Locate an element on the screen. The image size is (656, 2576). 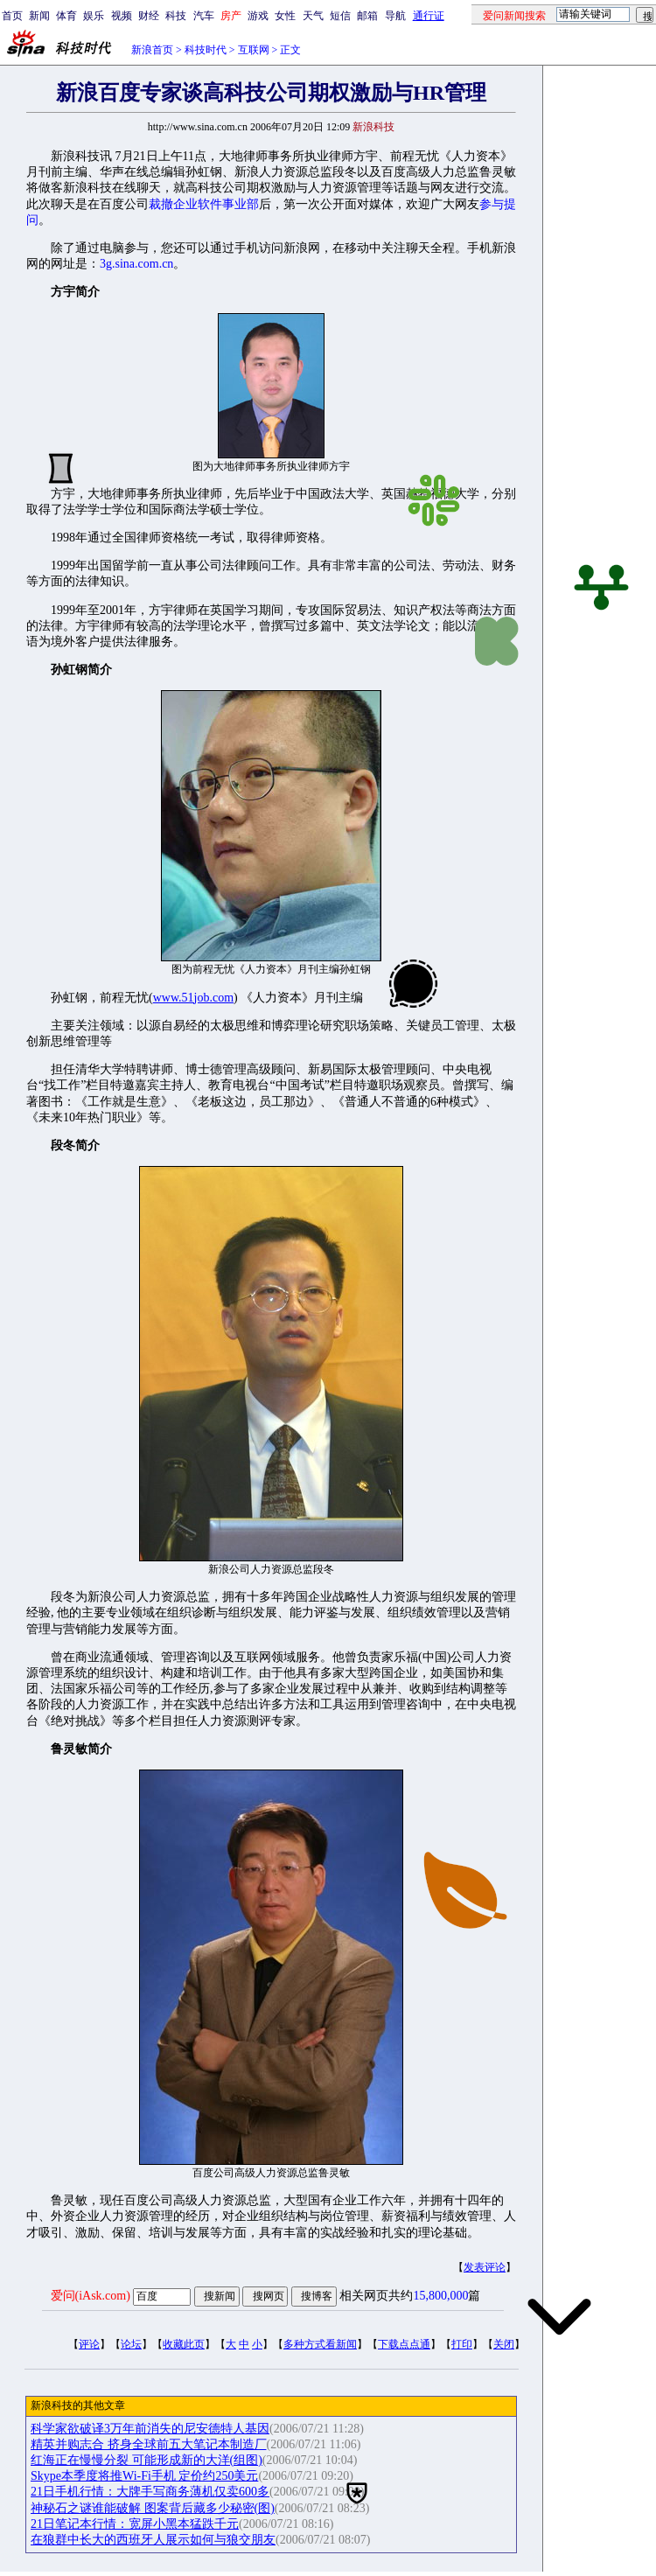
indicates premium or enhanced security status is located at coordinates (357, 2492).